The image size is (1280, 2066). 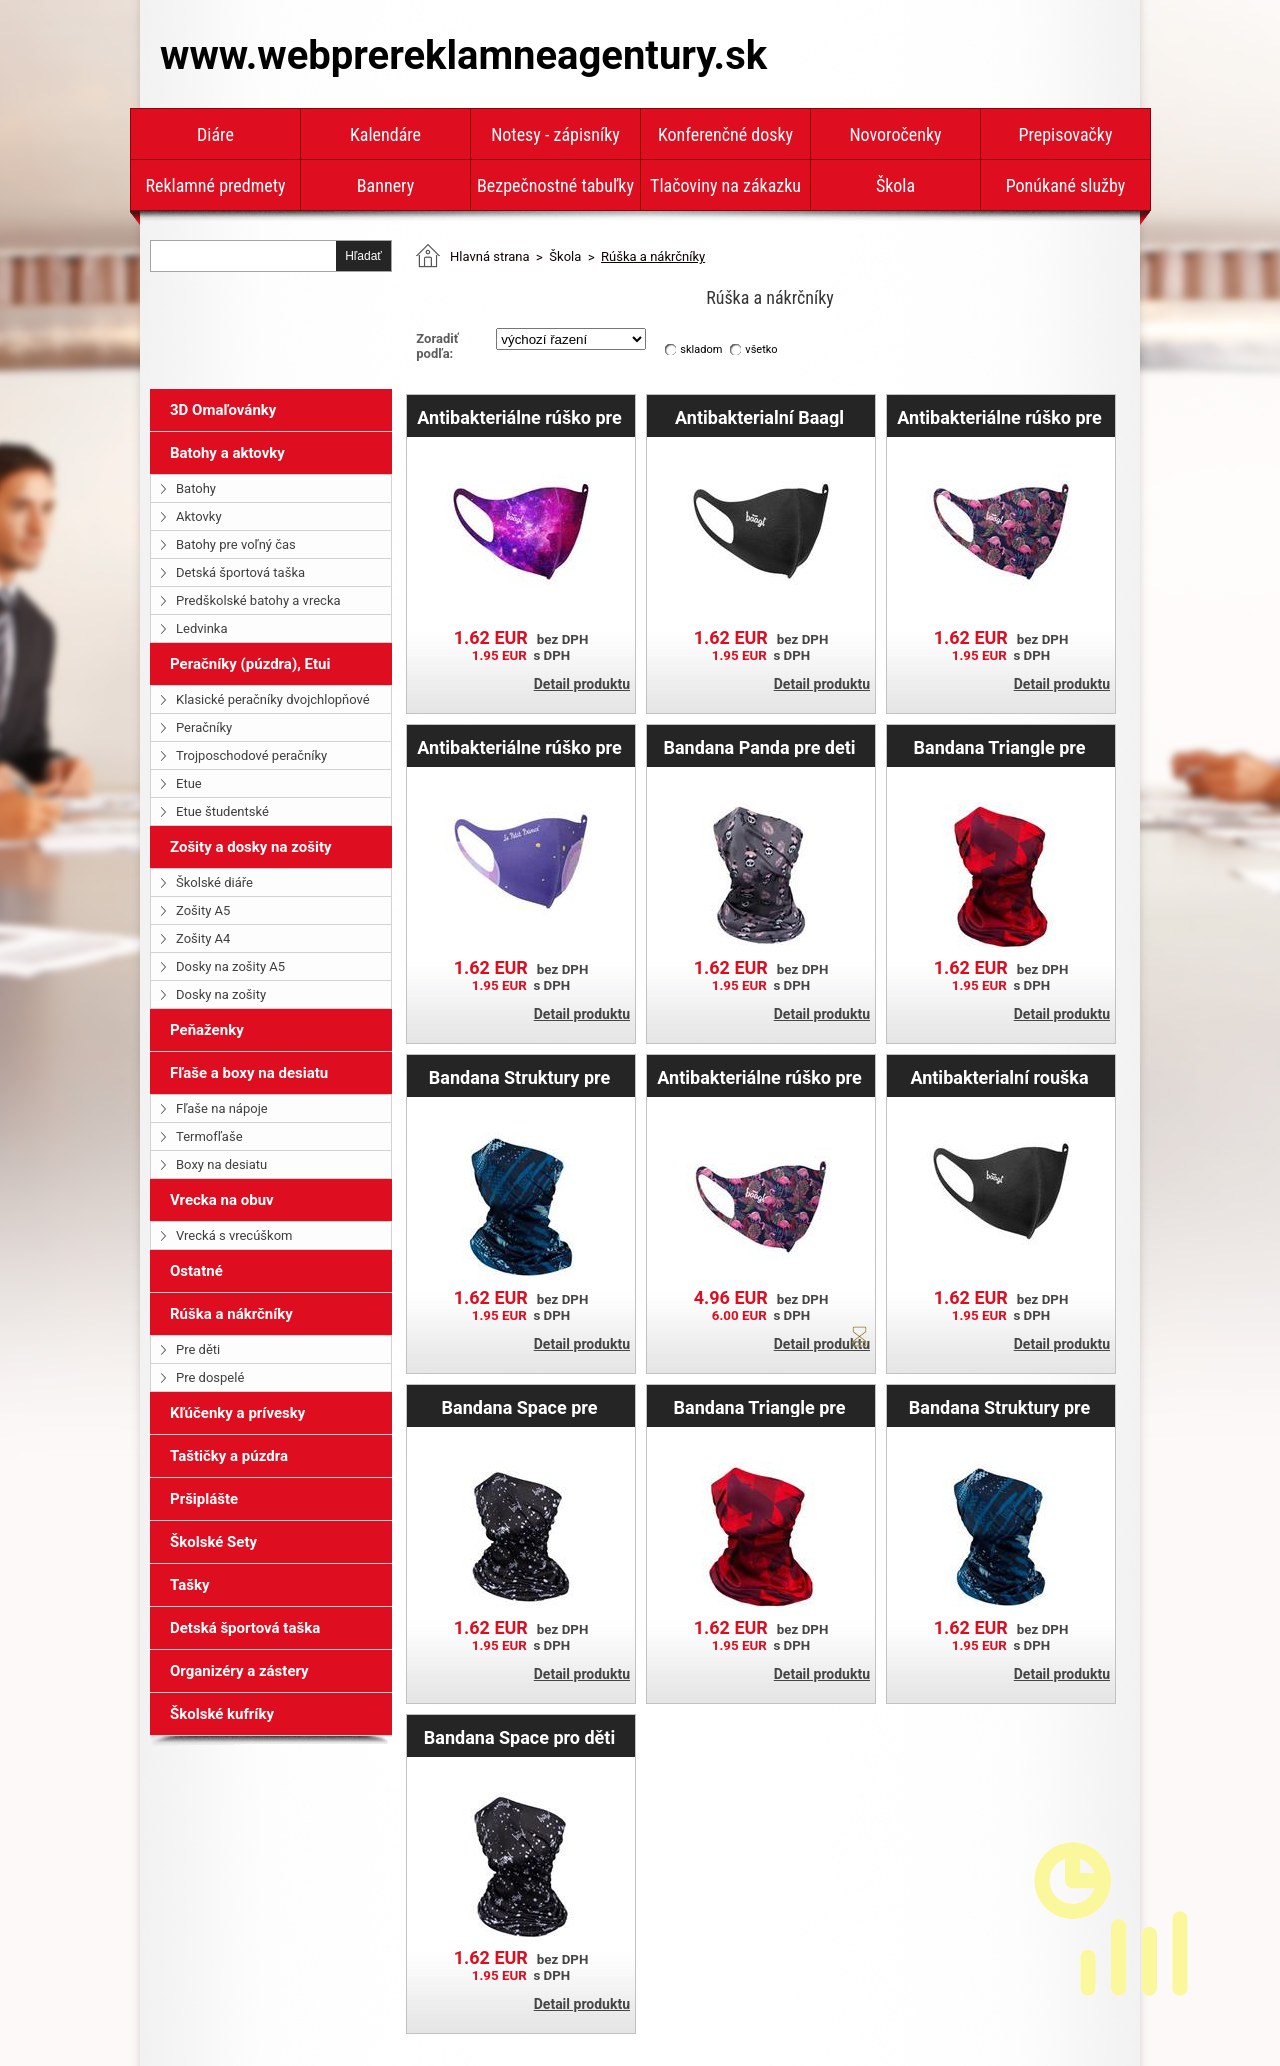 I want to click on indicates time is running low, so click(x=859, y=1336).